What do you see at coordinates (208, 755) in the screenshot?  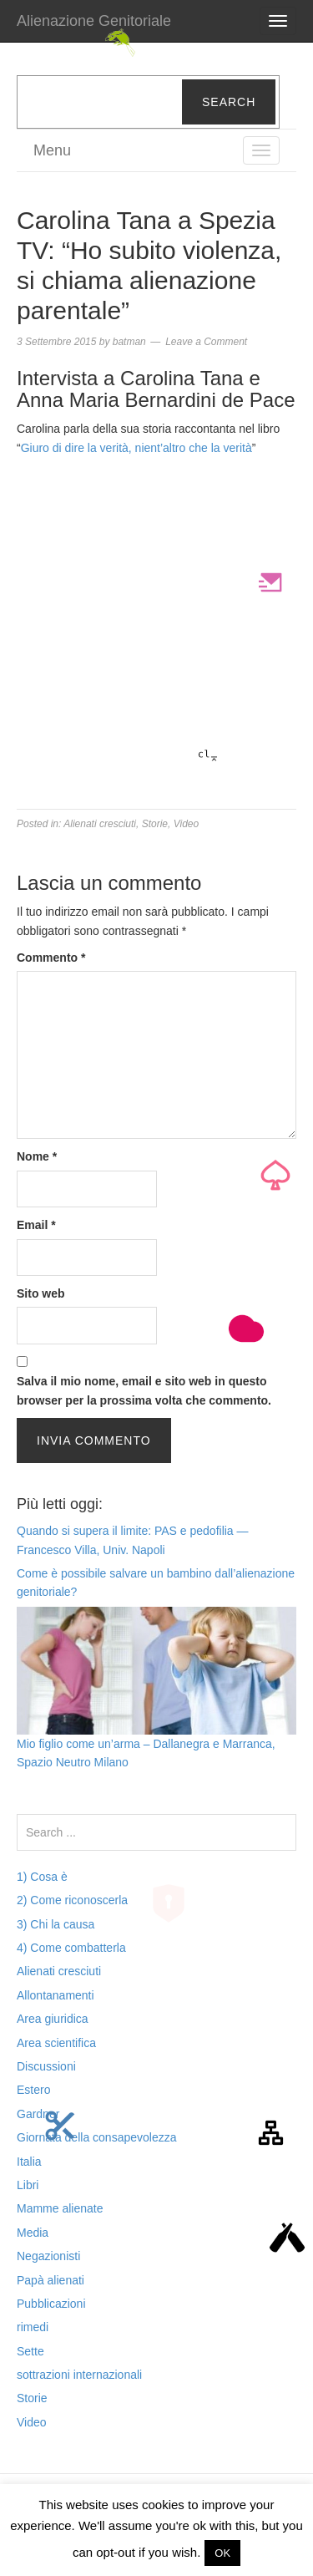 I see `commitlint logo - a tool for linting commit messages` at bounding box center [208, 755].